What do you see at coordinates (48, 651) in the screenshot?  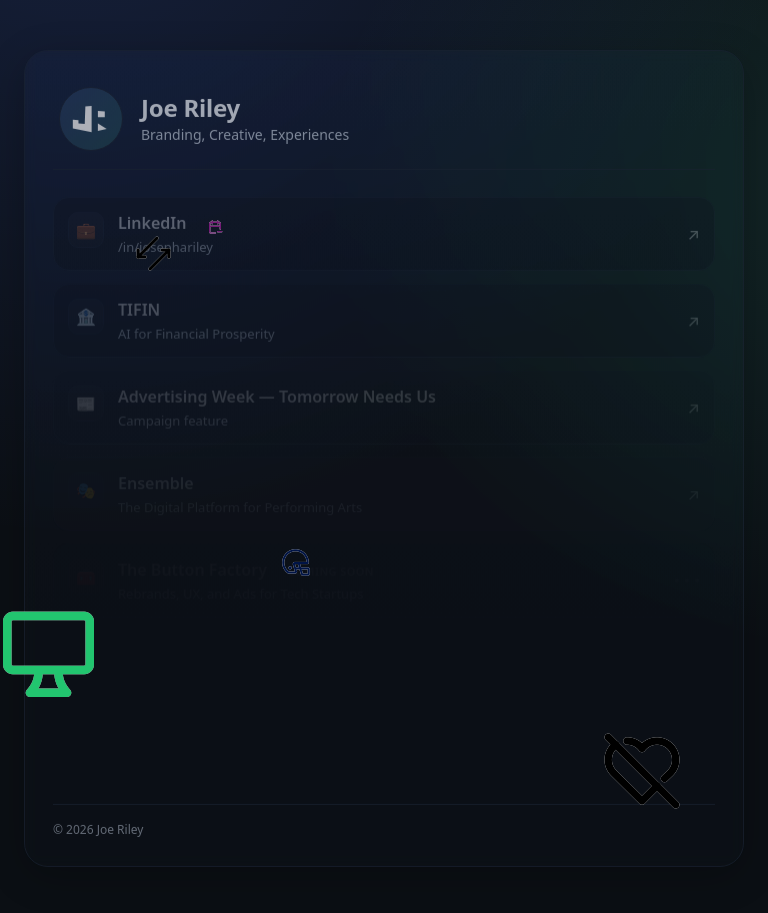 I see `view desktop version of site` at bounding box center [48, 651].